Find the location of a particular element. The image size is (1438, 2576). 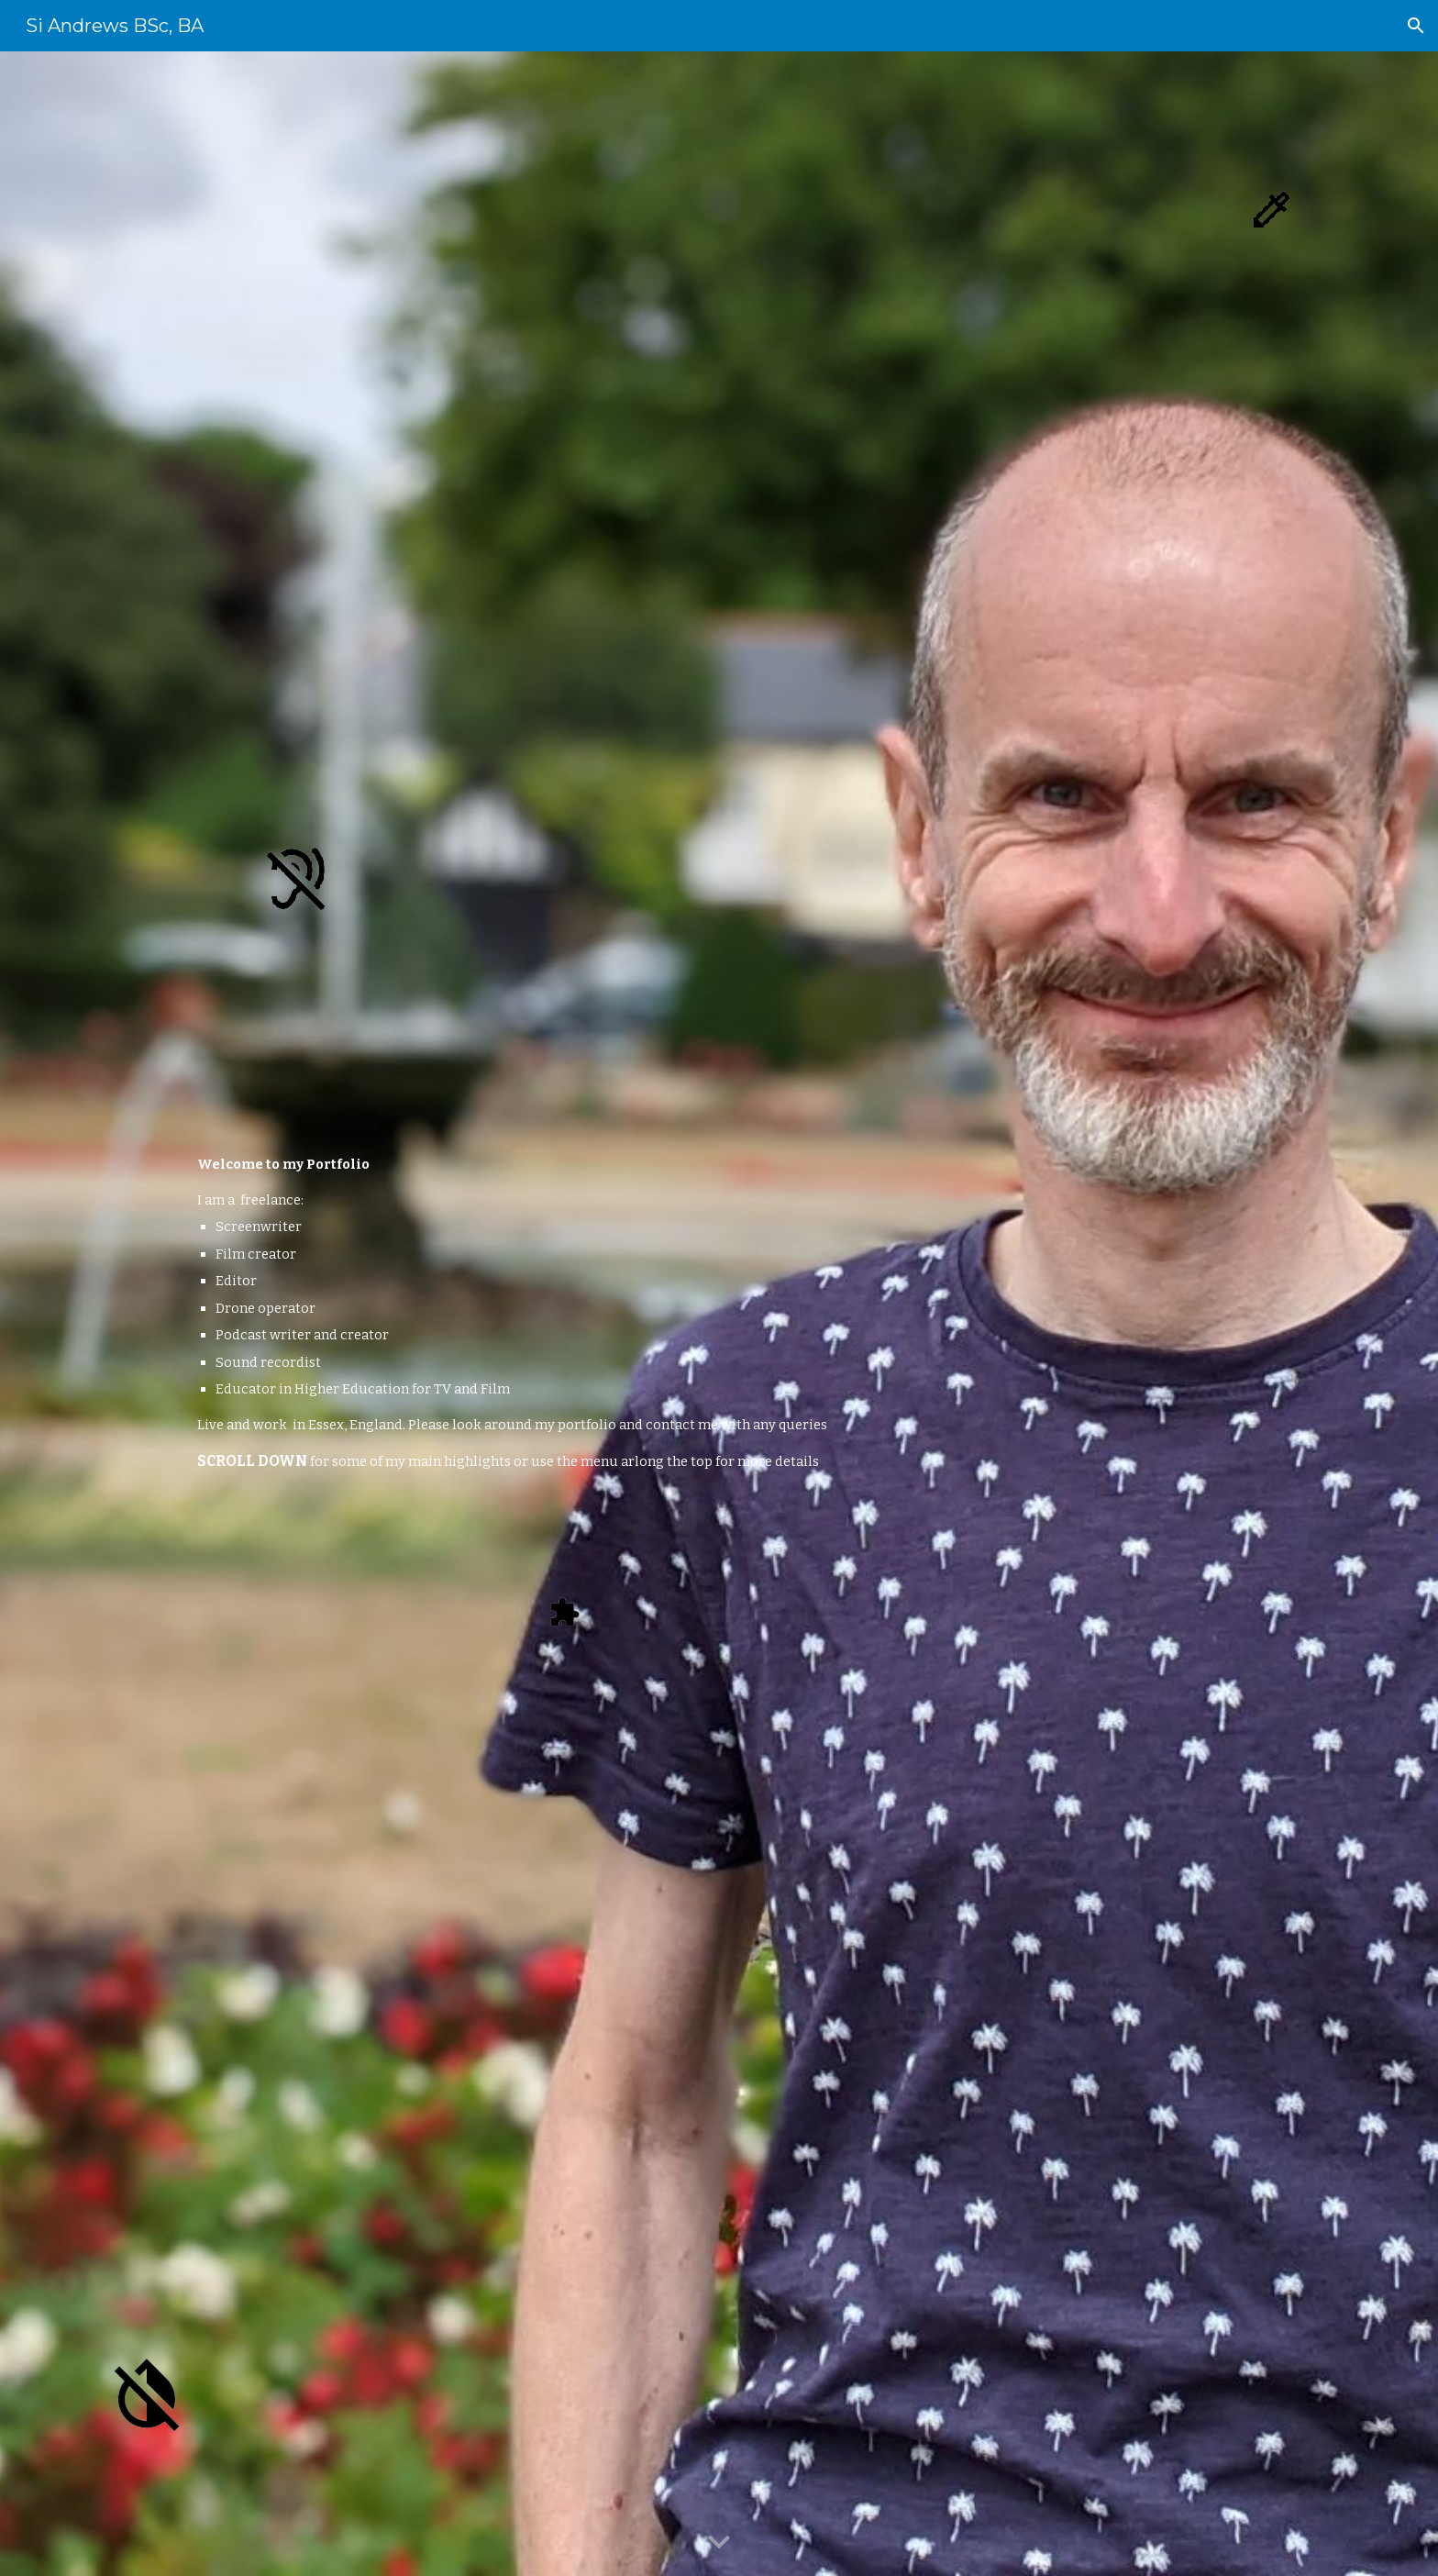

disable color inversion mode is located at coordinates (147, 2393).